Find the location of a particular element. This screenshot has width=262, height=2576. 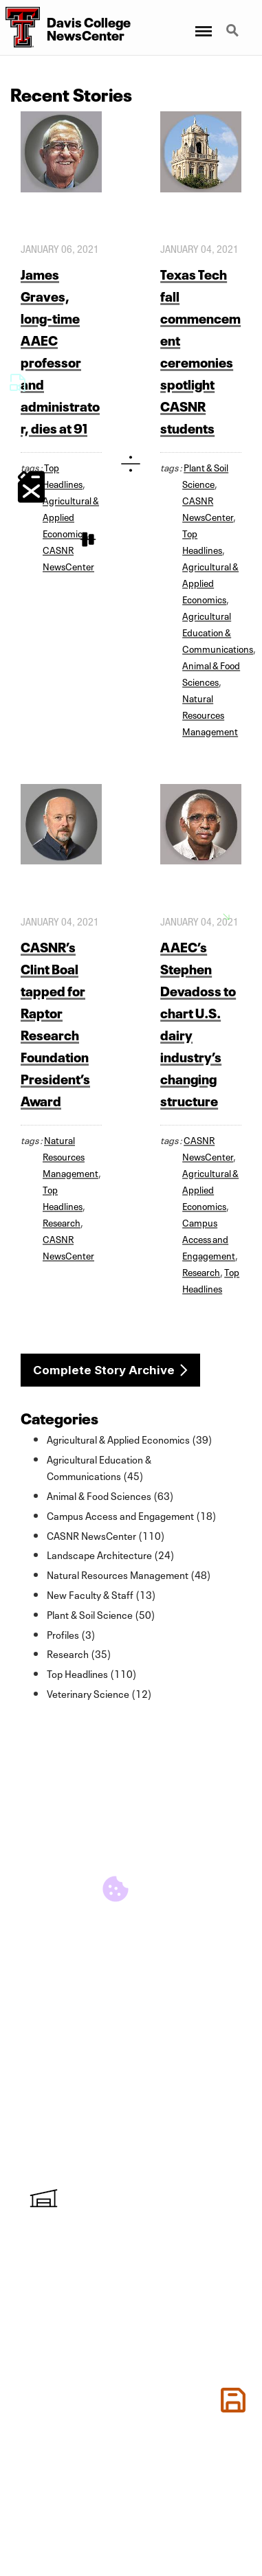

access warehouse or storage inventory is located at coordinates (43, 2199).